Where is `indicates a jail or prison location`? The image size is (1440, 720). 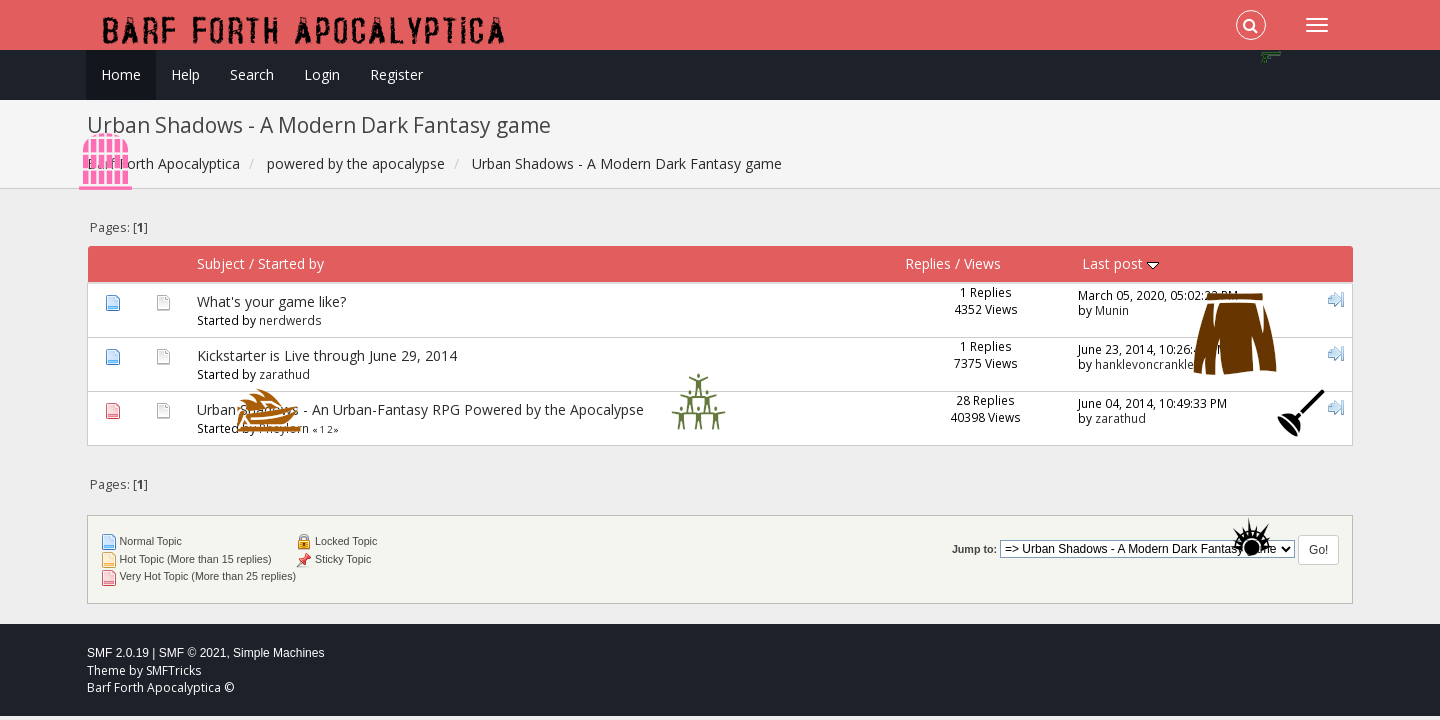
indicates a jail or prison location is located at coordinates (105, 161).